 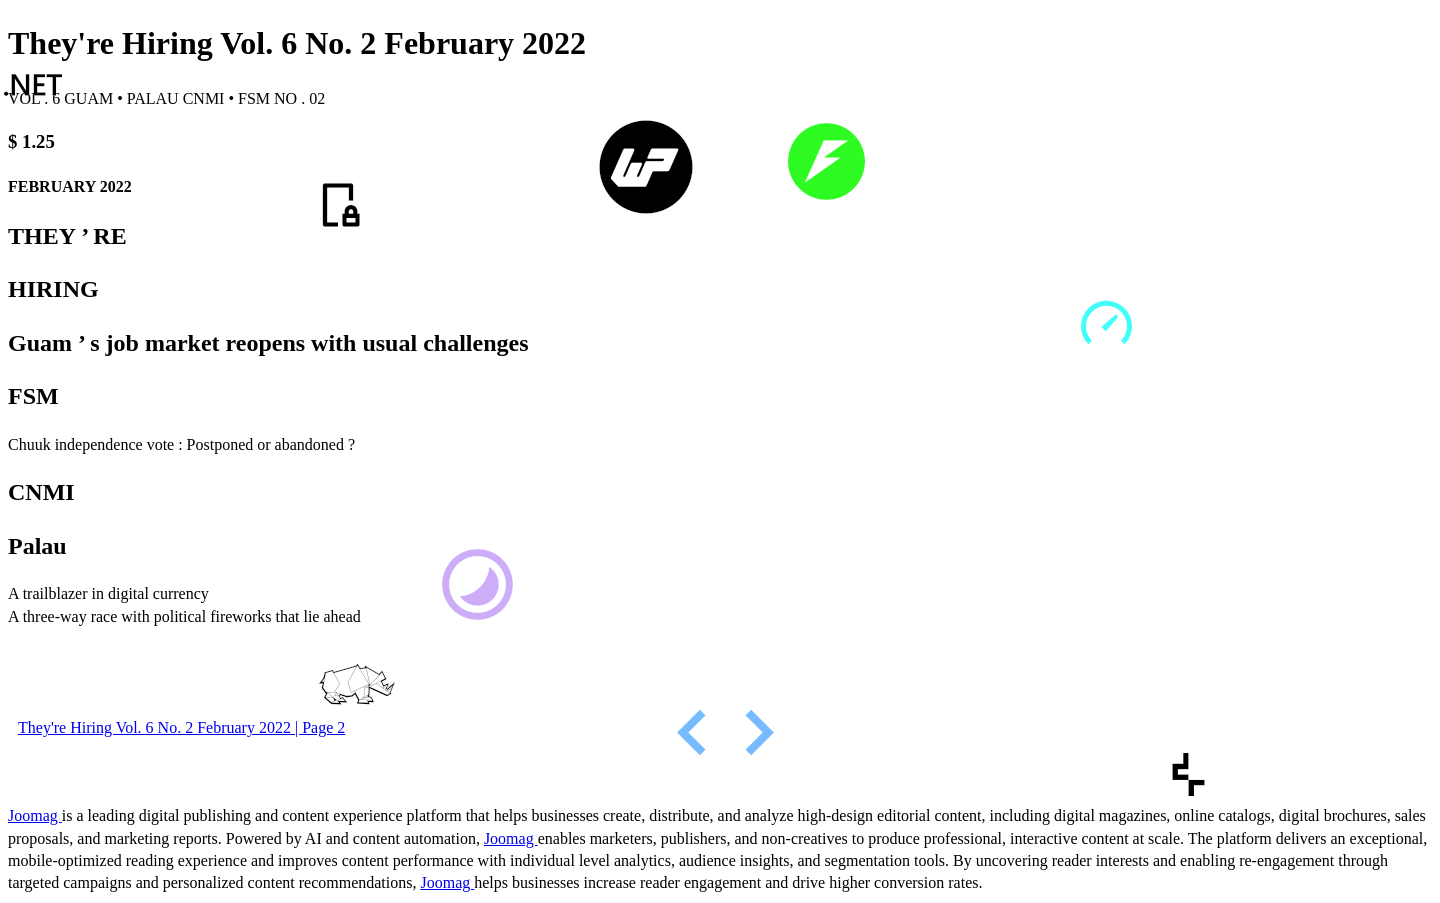 I want to click on indicates a .NET framework project or application, so click(x=33, y=85).